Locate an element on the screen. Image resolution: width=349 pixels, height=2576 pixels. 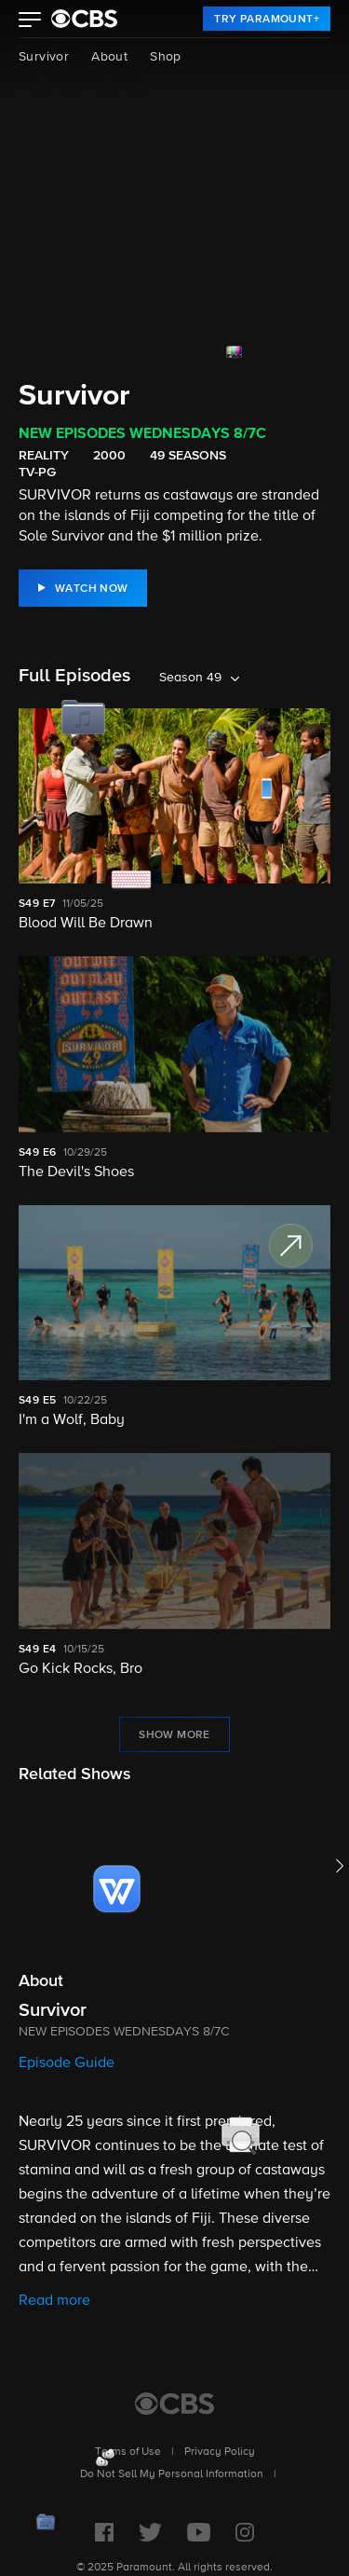
open your music files folder is located at coordinates (83, 717).